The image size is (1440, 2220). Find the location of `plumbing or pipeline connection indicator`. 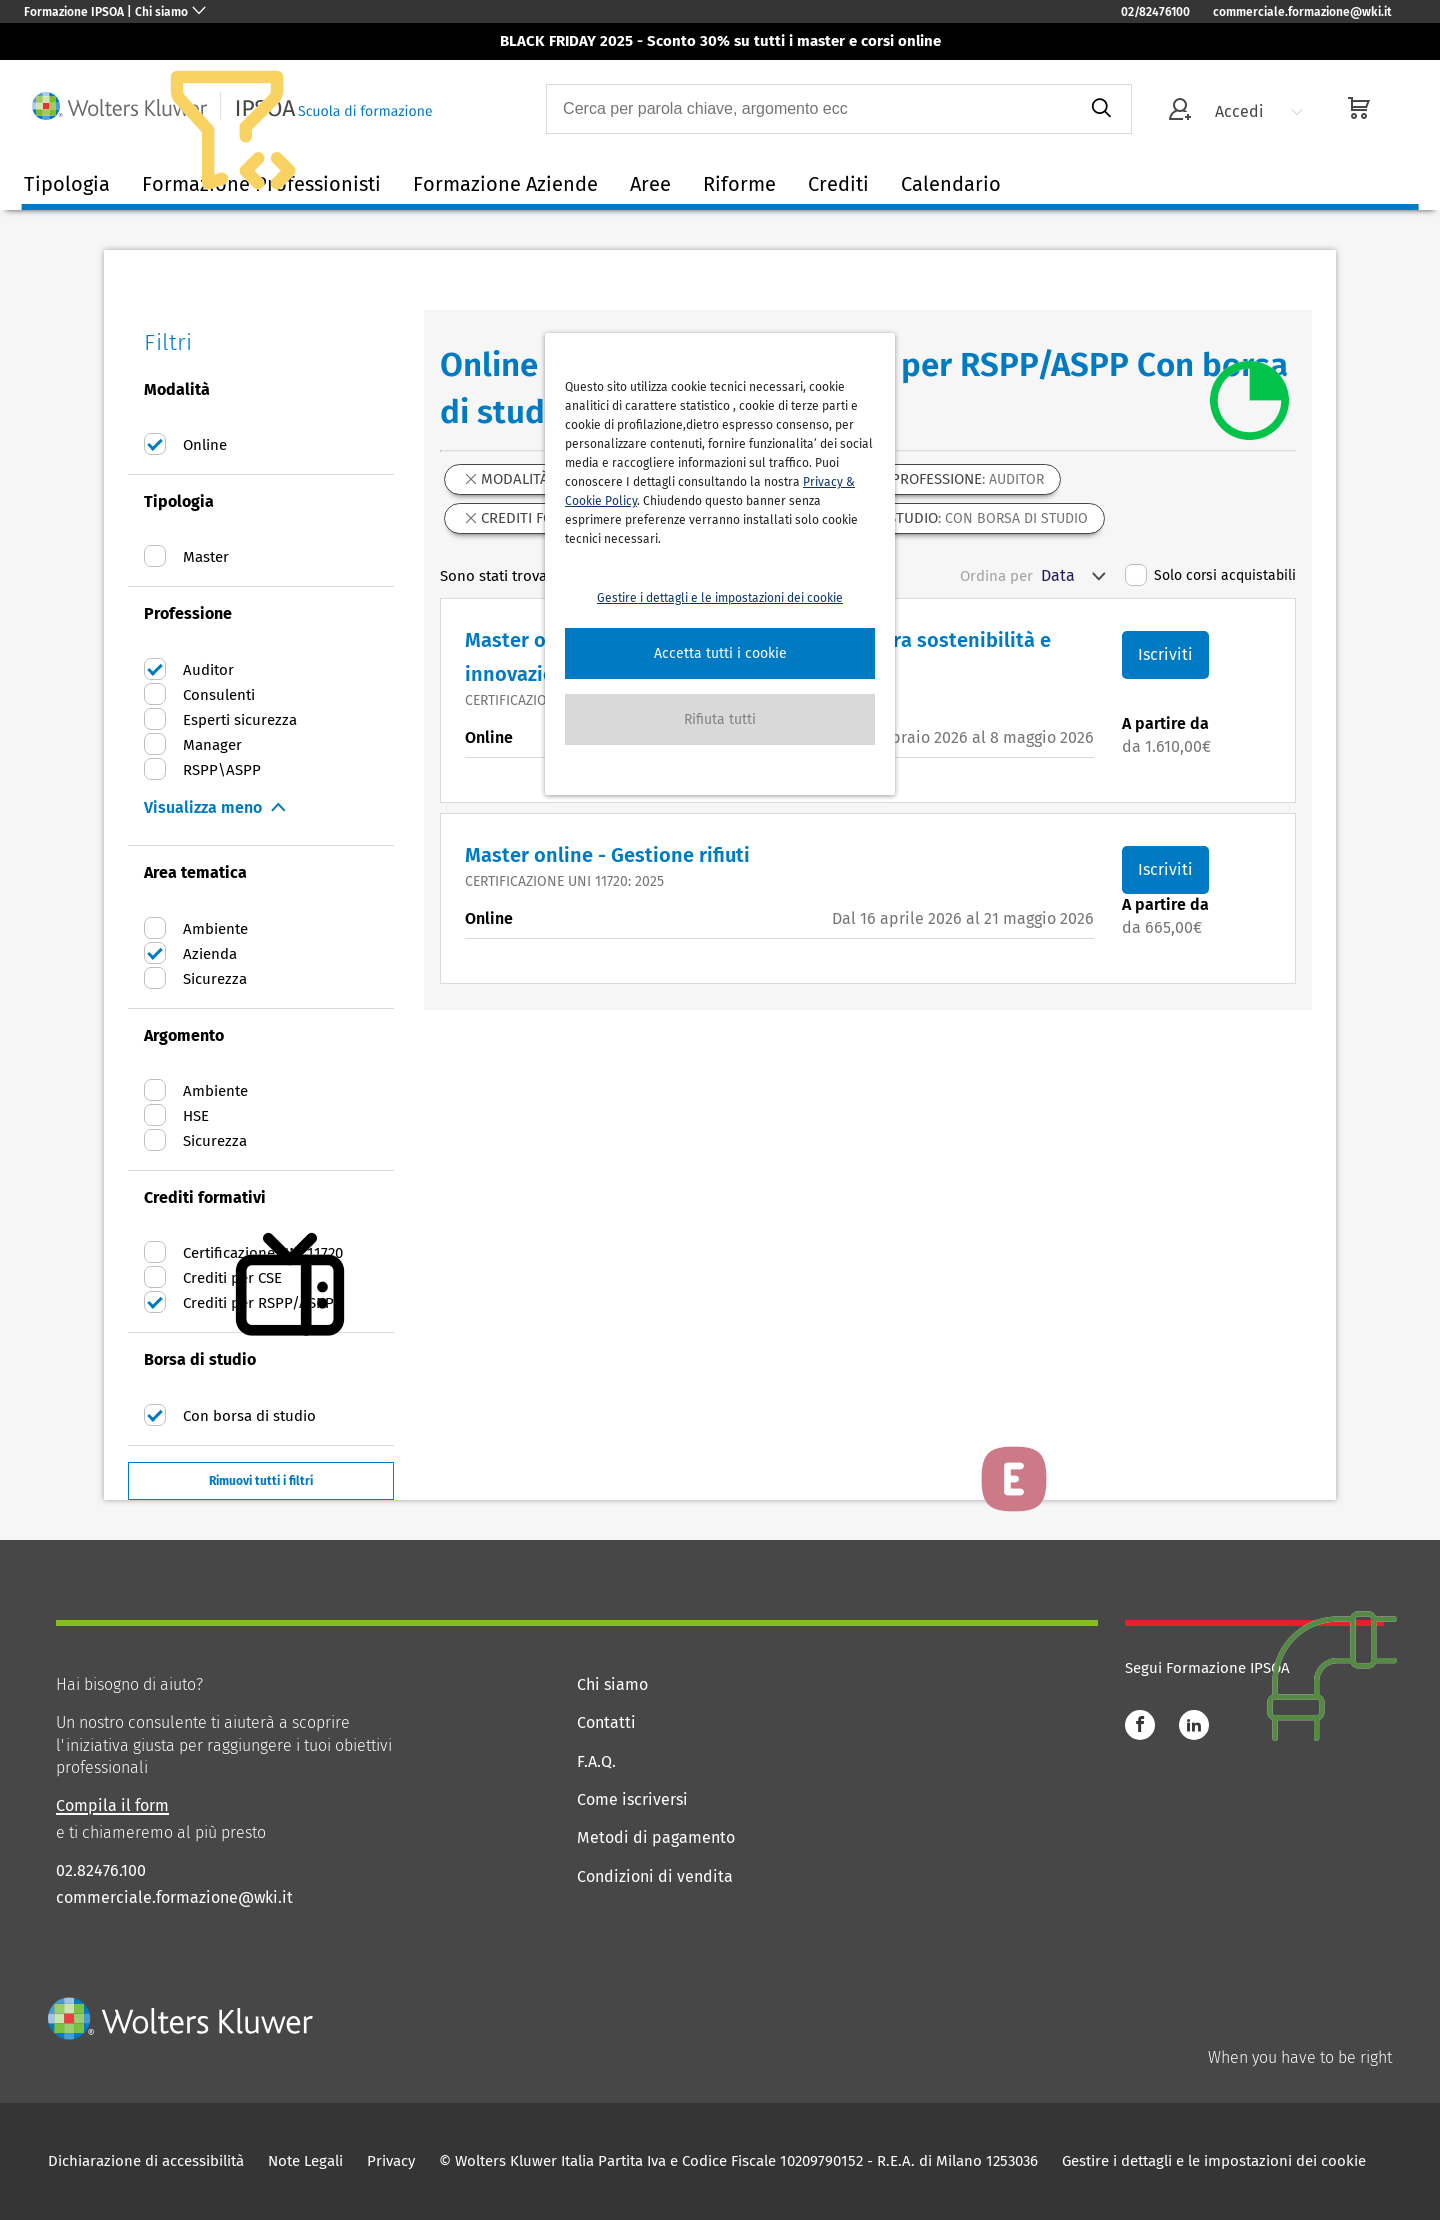

plumbing or pipeline connection indicator is located at coordinates (1327, 1671).